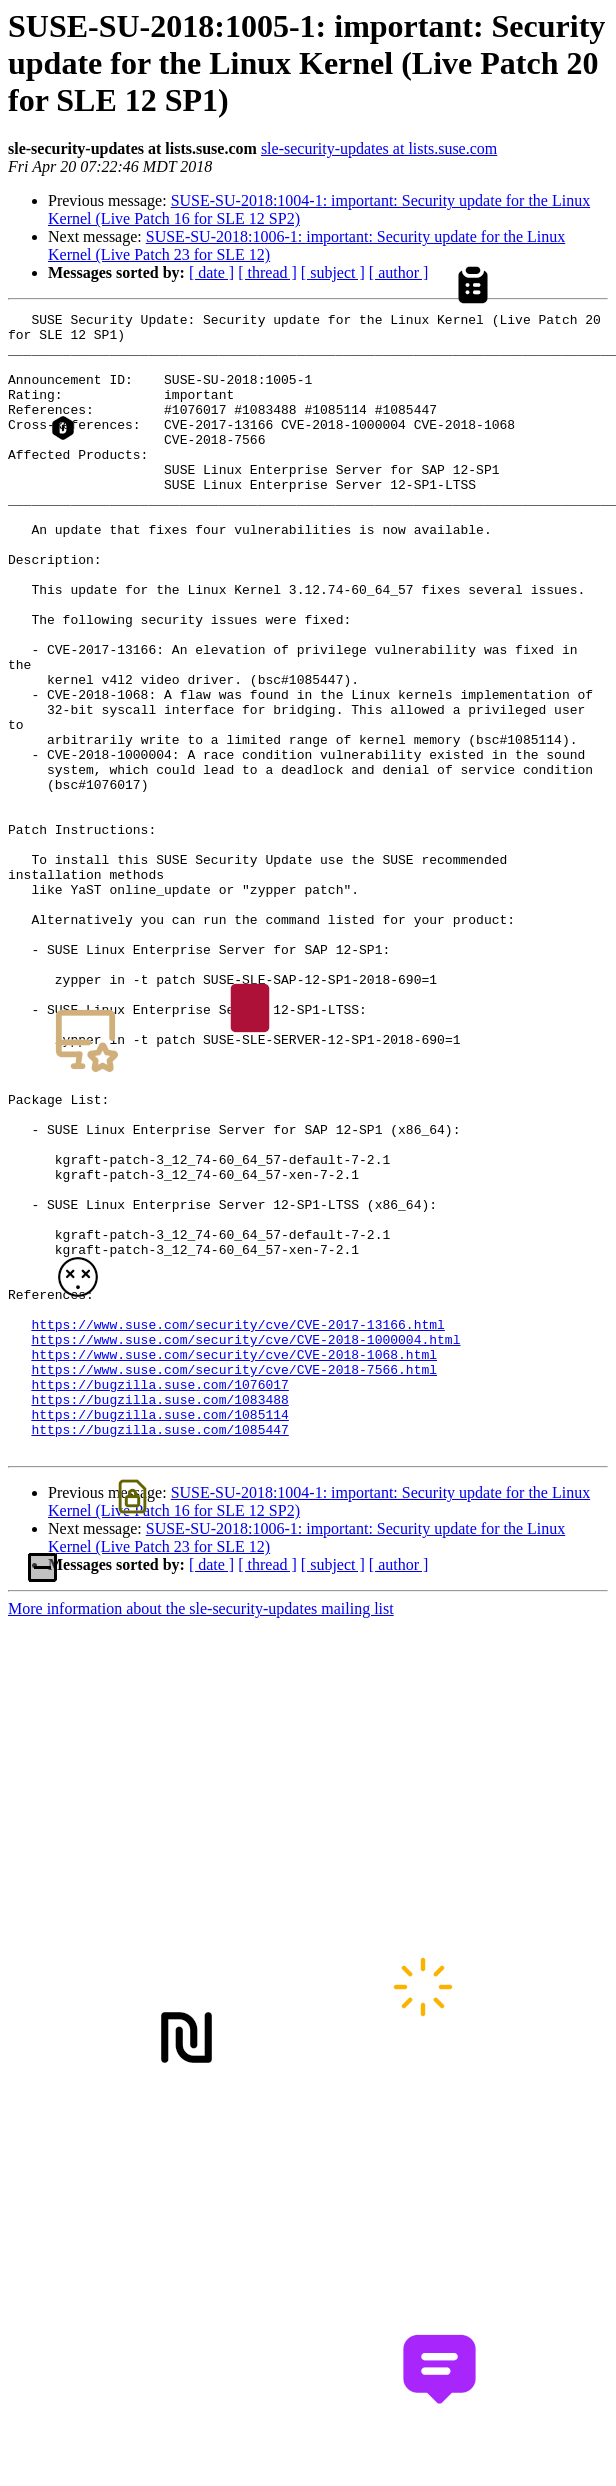  Describe the element at coordinates (42, 1567) in the screenshot. I see `indicates partial selection in a group of items` at that location.